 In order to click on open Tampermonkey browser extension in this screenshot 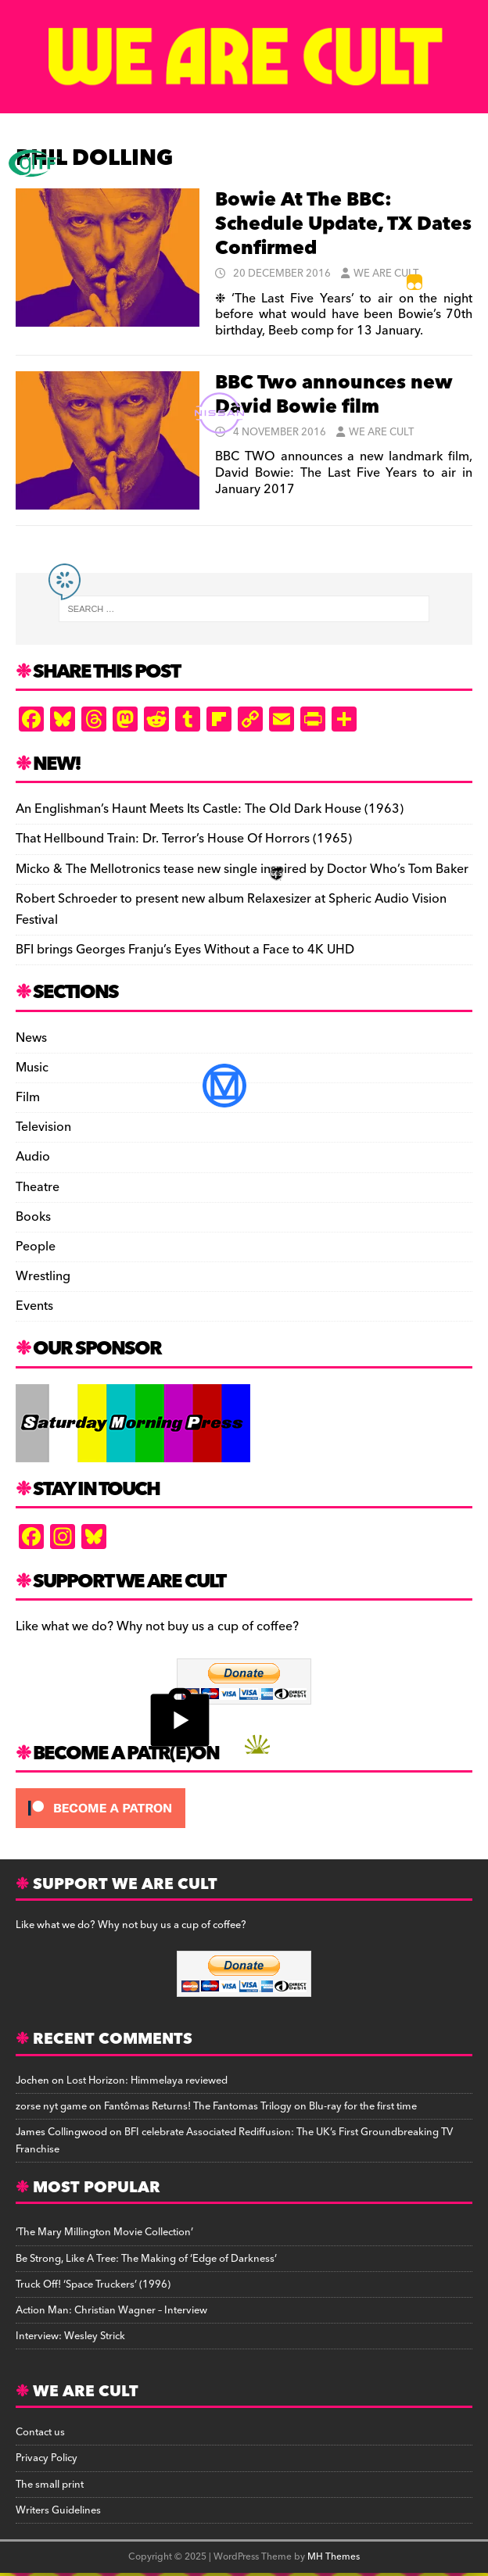, I will do `click(414, 282)`.